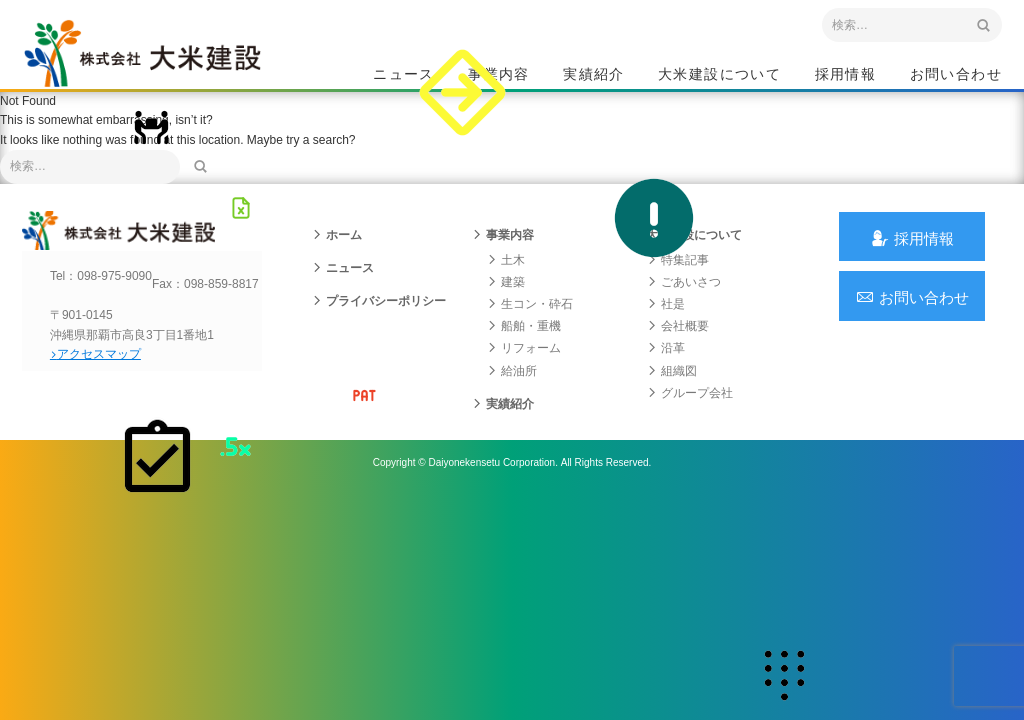  What do you see at coordinates (654, 218) in the screenshot?
I see `indicates a warning or alert requiring attention` at bounding box center [654, 218].